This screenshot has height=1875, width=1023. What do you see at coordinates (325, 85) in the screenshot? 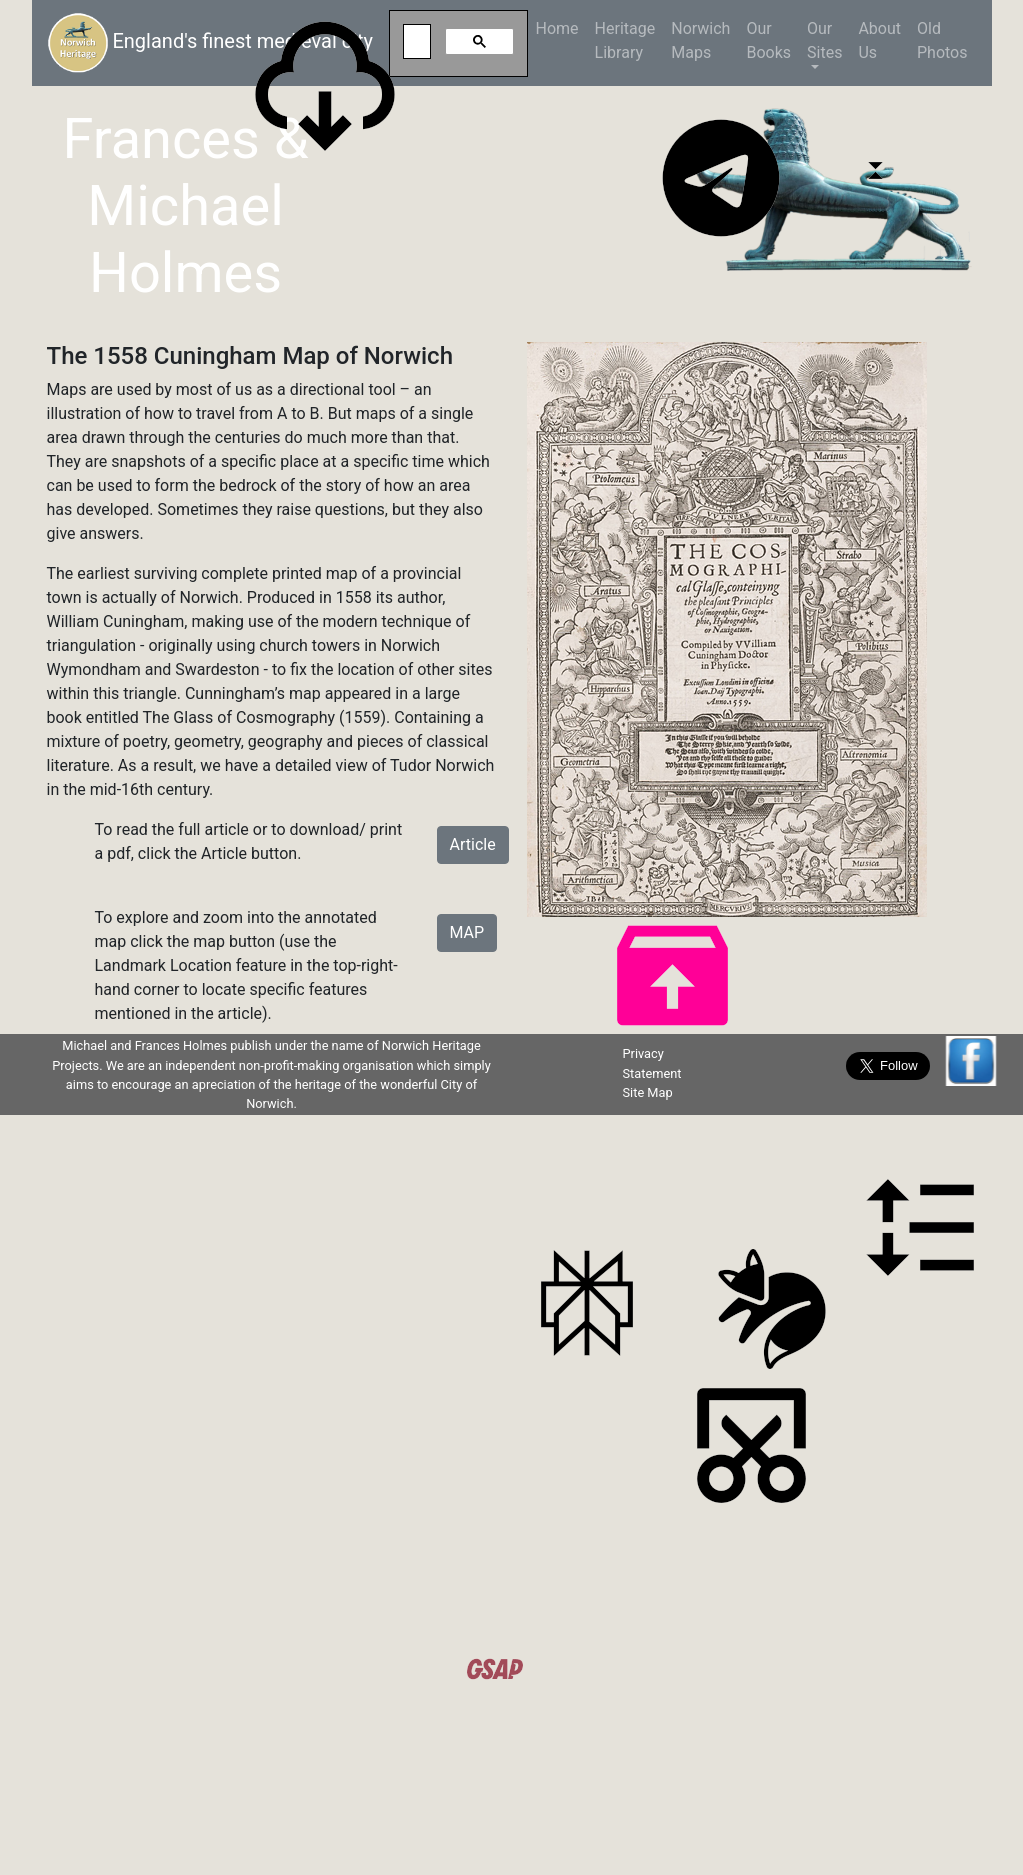
I see `download file from cloud storage` at bounding box center [325, 85].